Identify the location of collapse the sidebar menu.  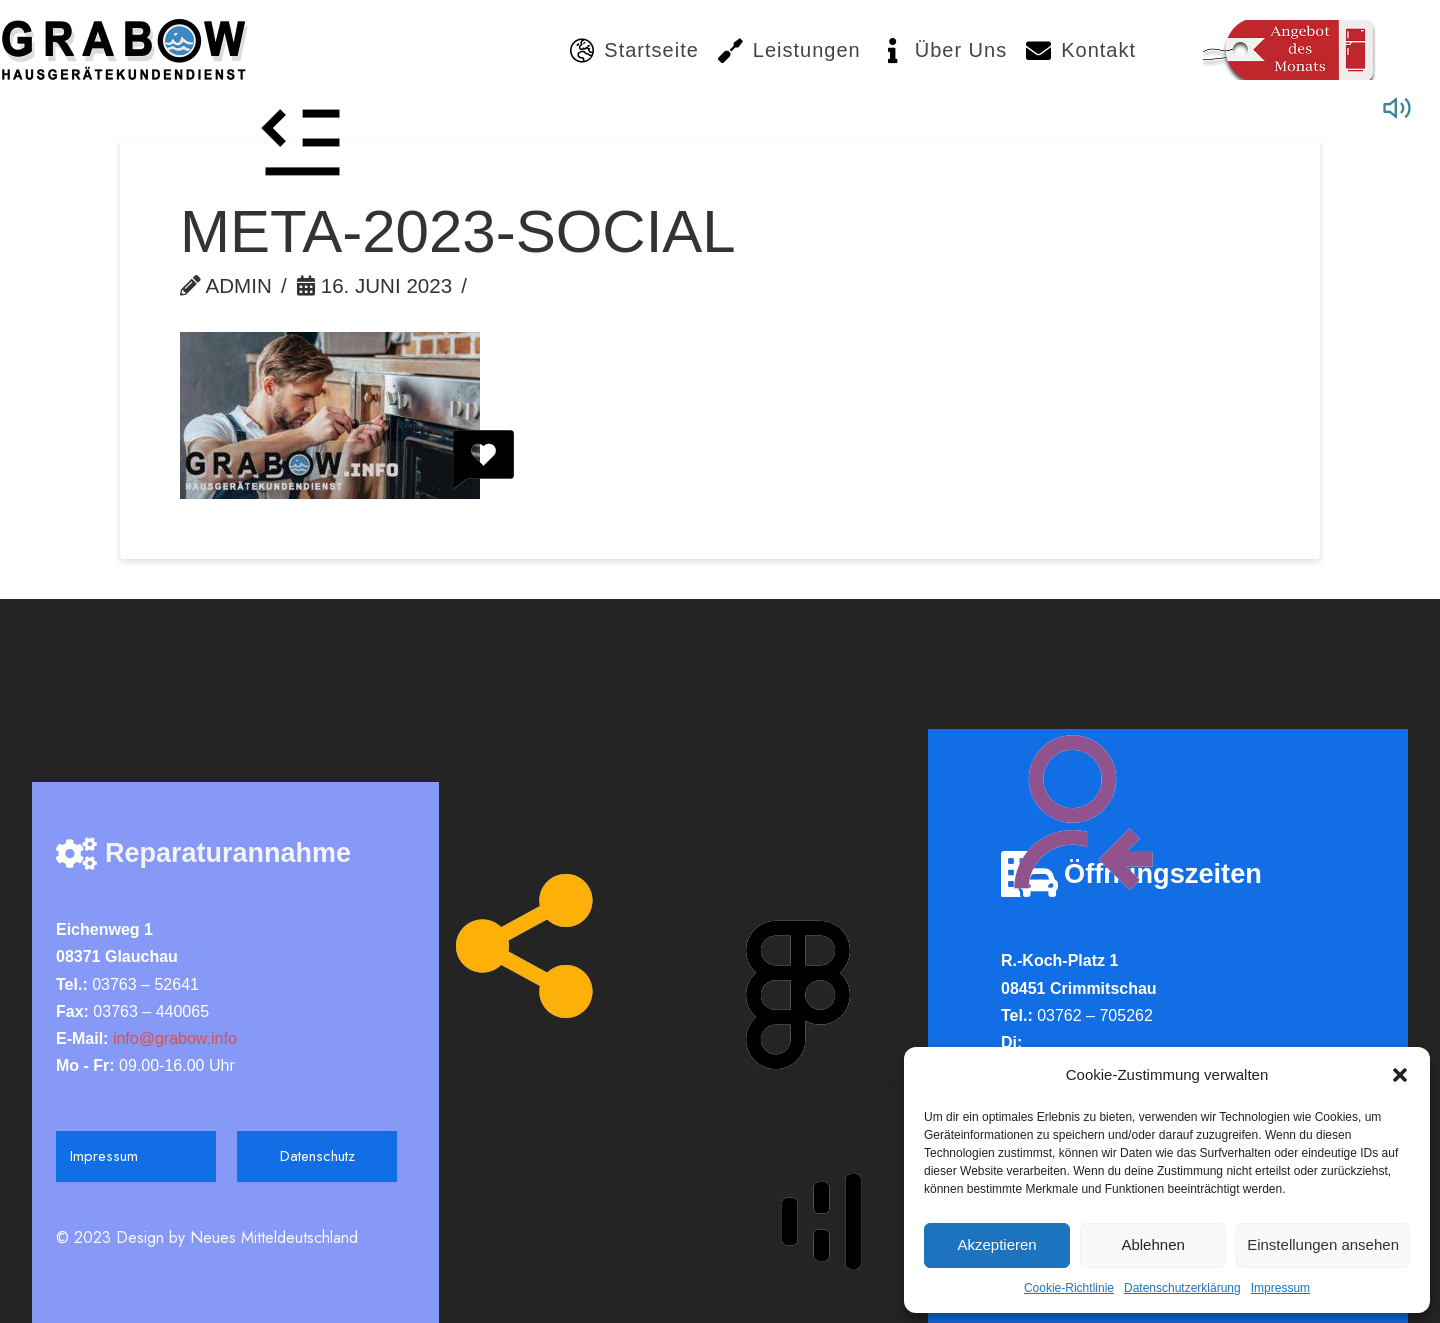
(302, 142).